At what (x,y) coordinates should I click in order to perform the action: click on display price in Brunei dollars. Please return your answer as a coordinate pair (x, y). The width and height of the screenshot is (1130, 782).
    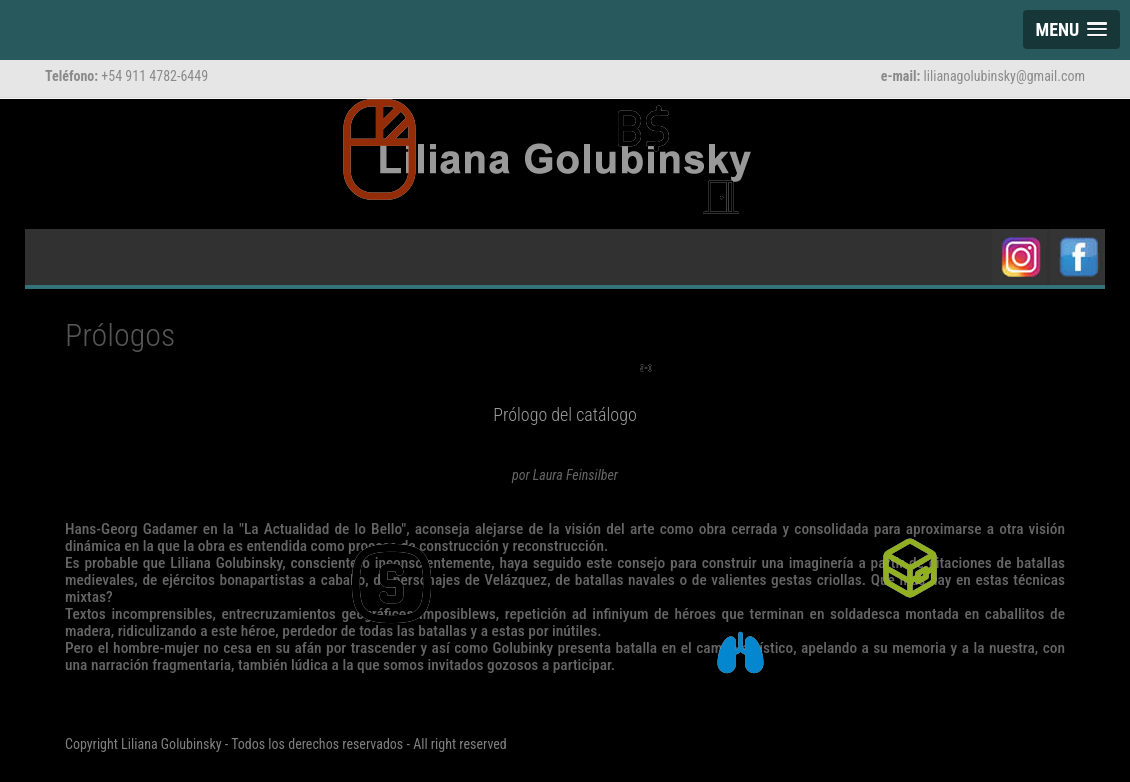
    Looking at the image, I should click on (643, 128).